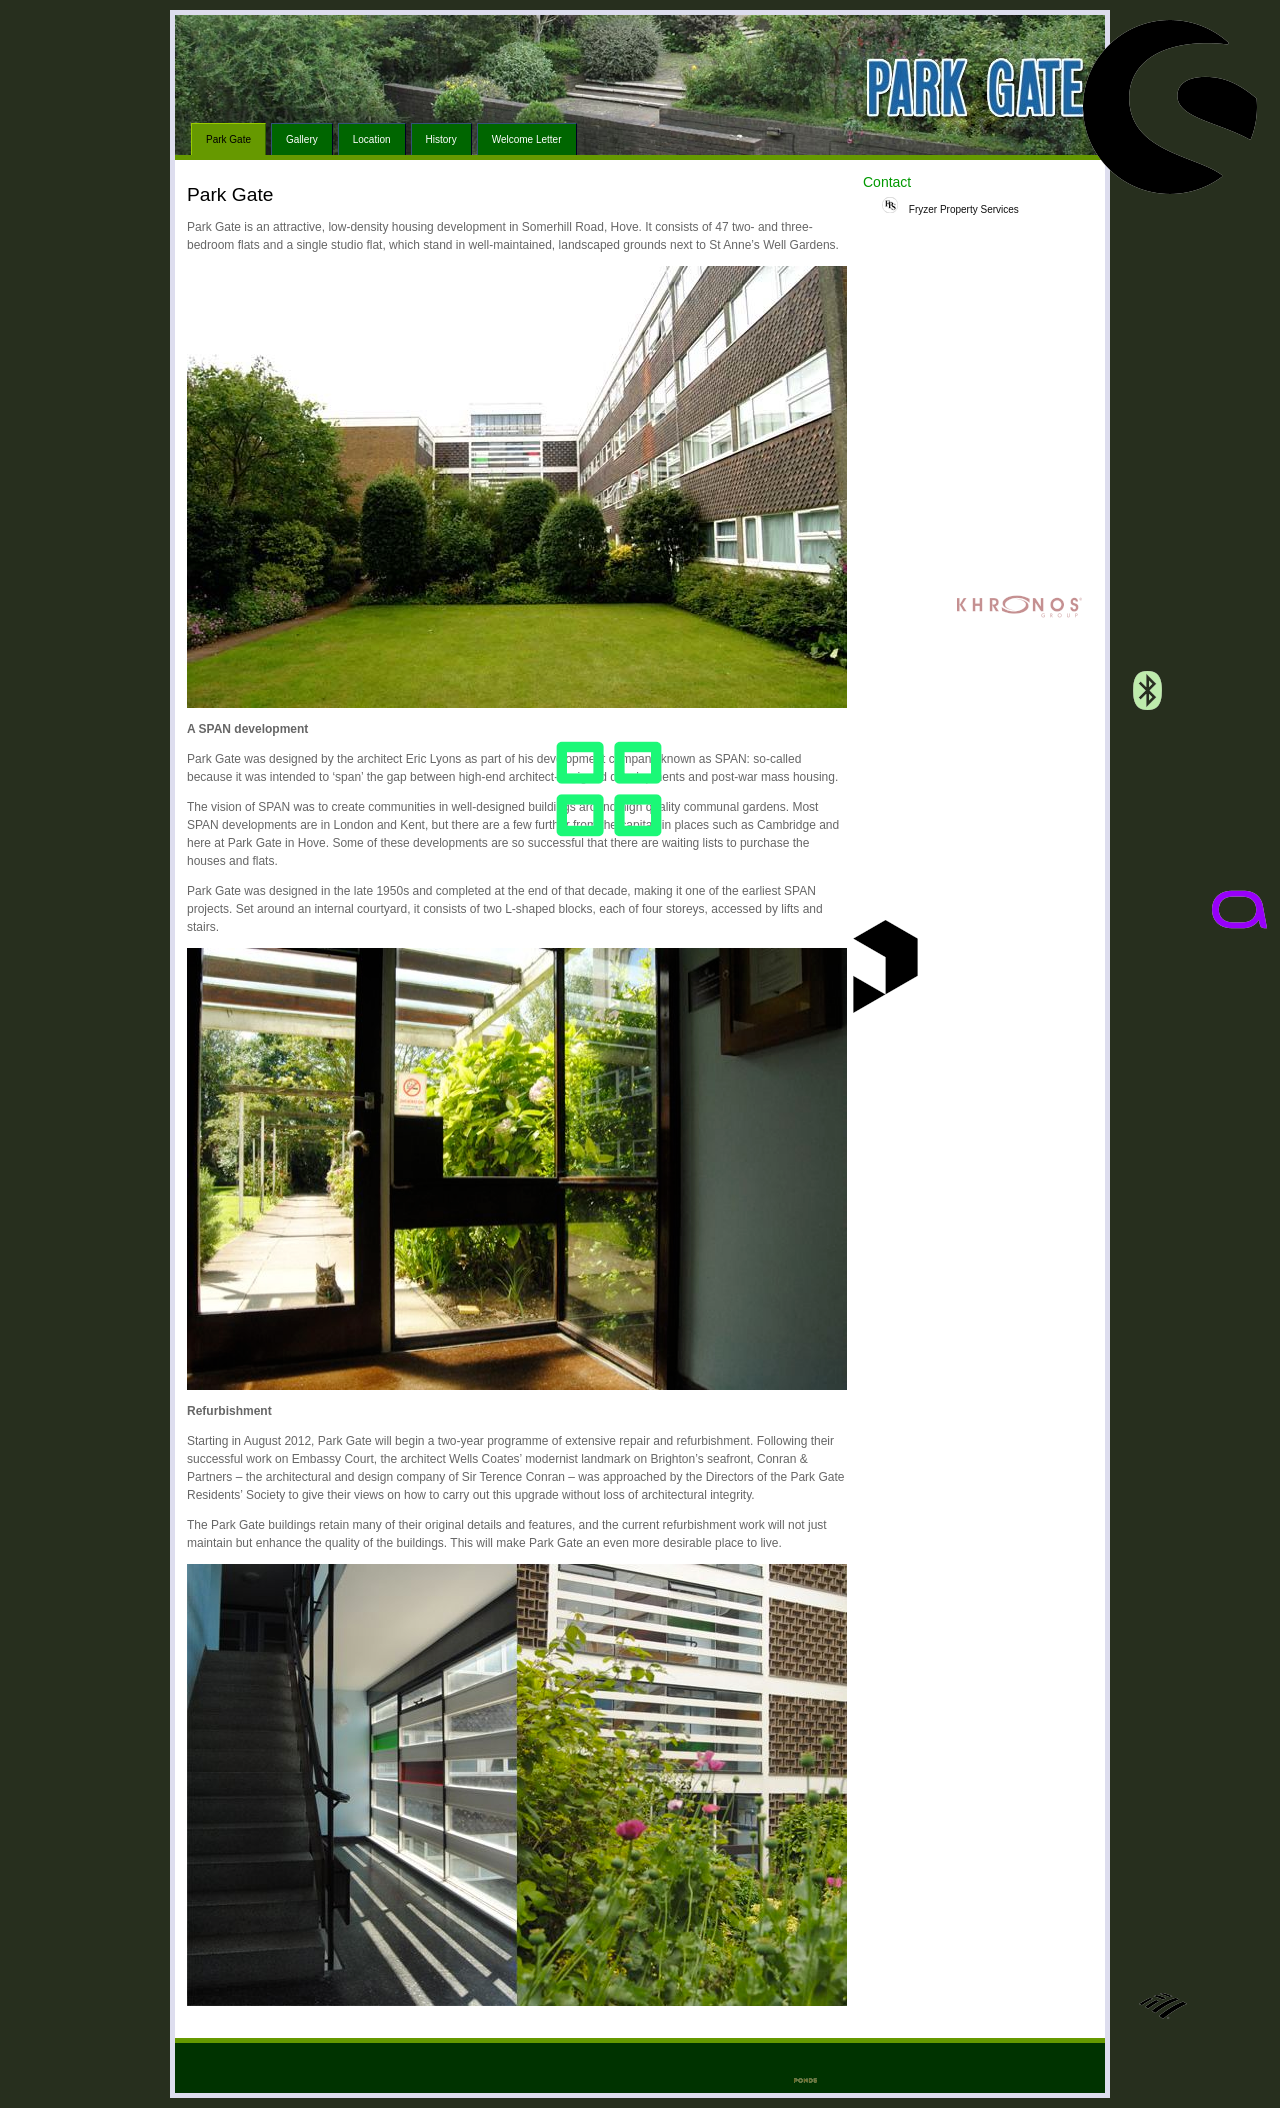 This screenshot has width=1280, height=2108. What do you see at coordinates (1147, 690) in the screenshot?
I see `toggle bluetooth connectivity on or off` at bounding box center [1147, 690].